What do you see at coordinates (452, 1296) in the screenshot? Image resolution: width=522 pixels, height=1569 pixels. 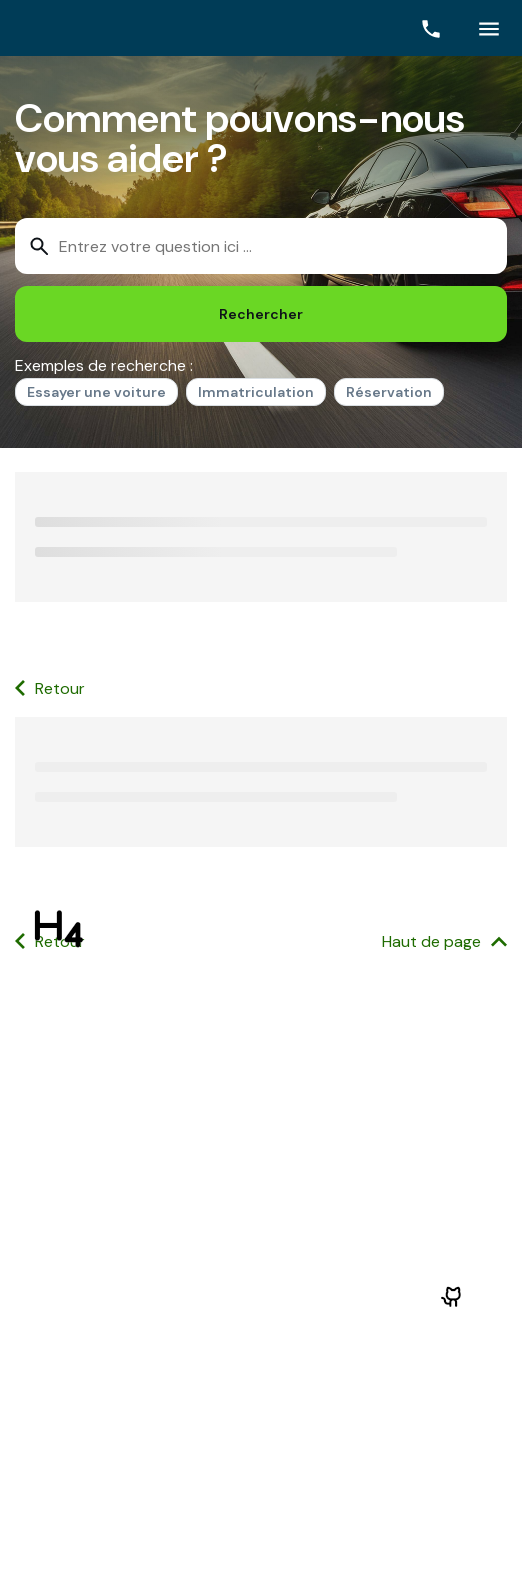 I see `visit github repository` at bounding box center [452, 1296].